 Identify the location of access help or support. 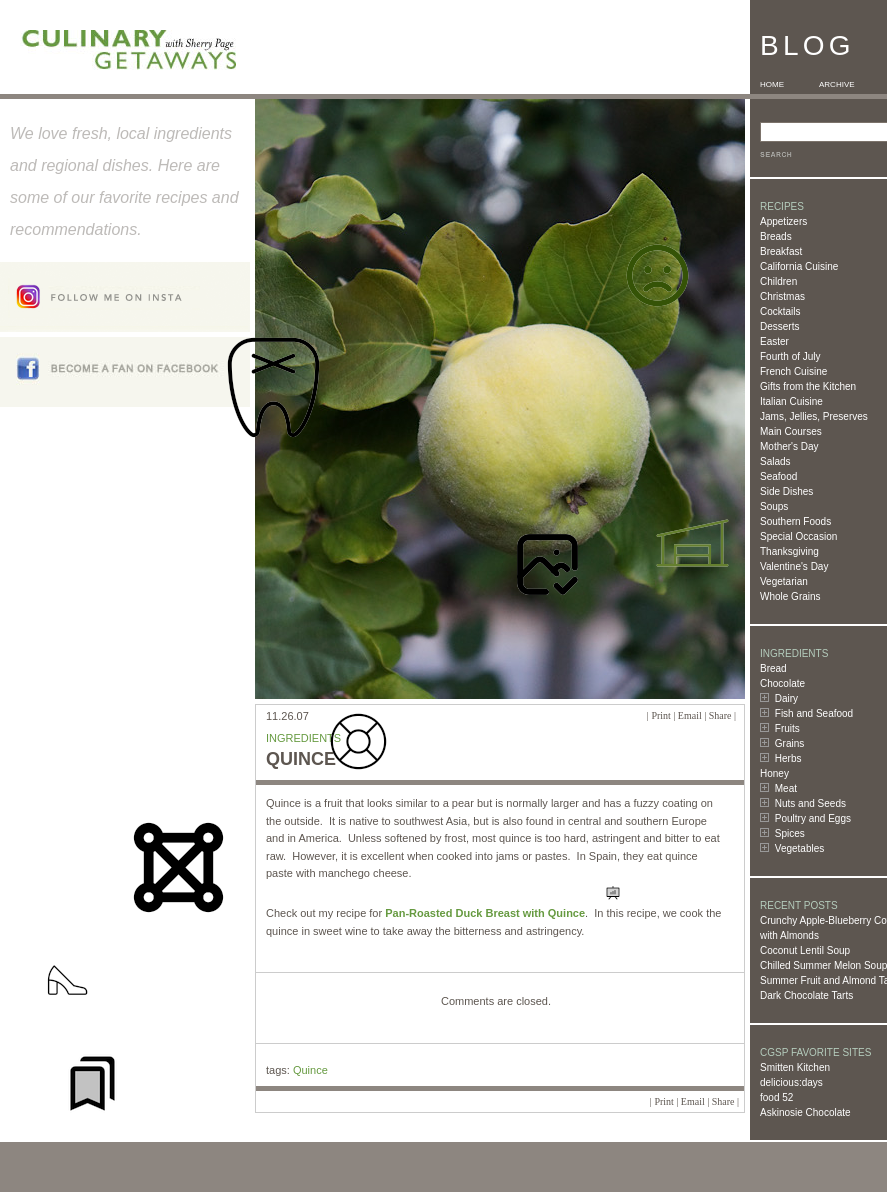
(358, 741).